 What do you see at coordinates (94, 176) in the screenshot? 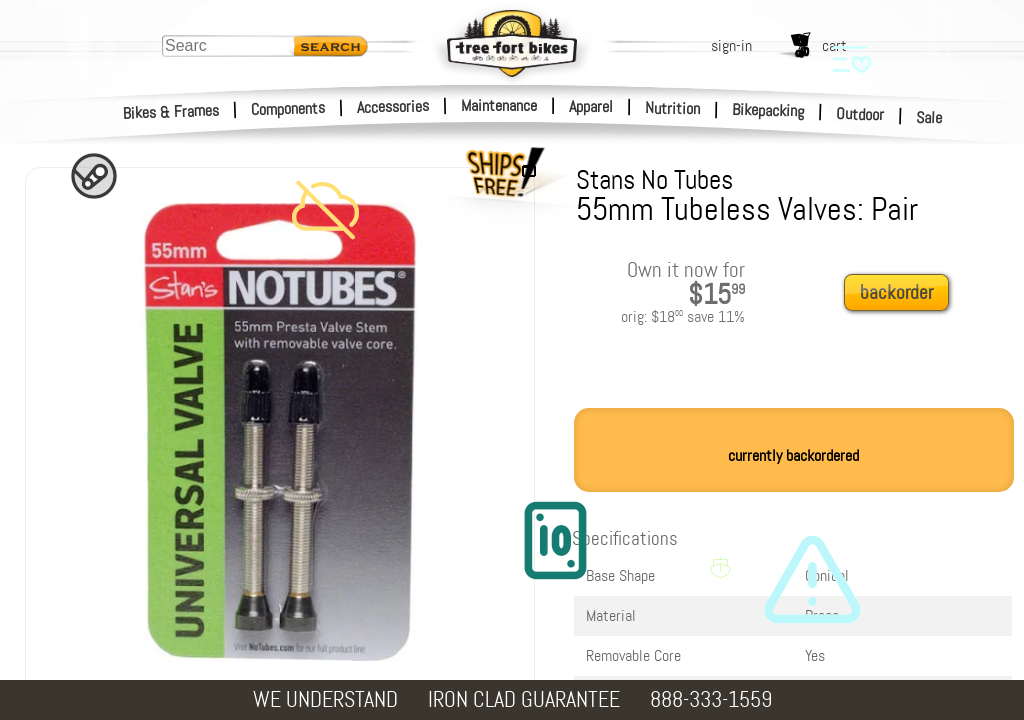
I see `open Steam application` at bounding box center [94, 176].